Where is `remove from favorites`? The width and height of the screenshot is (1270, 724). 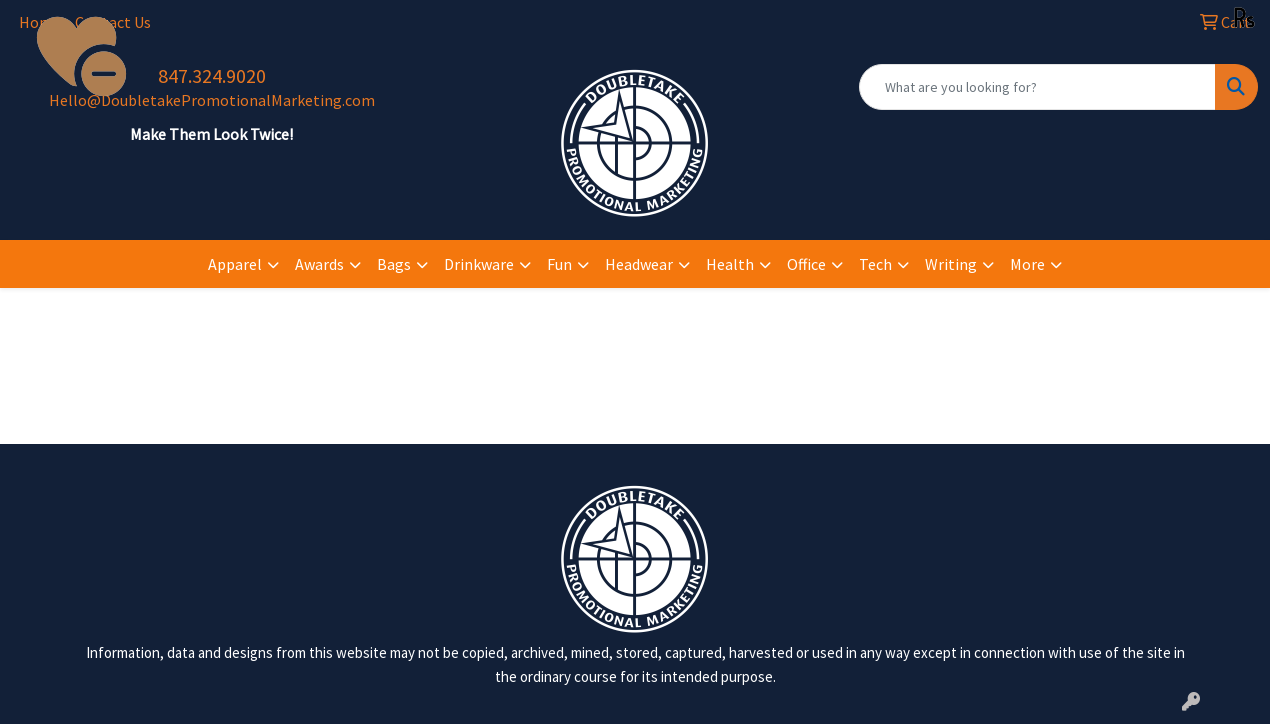
remove from favorites is located at coordinates (81, 51).